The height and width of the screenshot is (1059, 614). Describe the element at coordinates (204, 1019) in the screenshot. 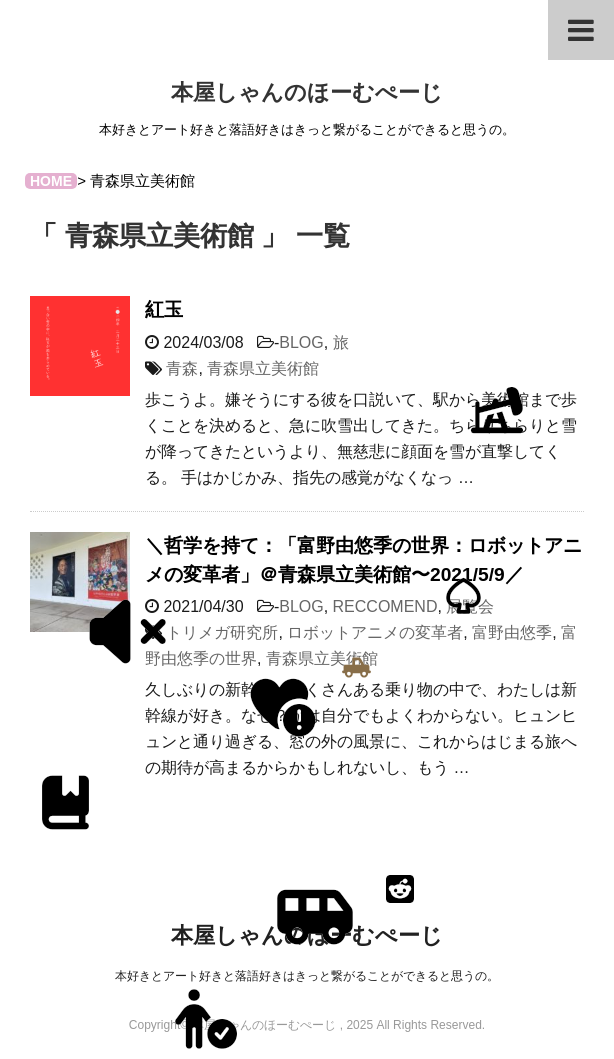

I see `user profile verified` at that location.